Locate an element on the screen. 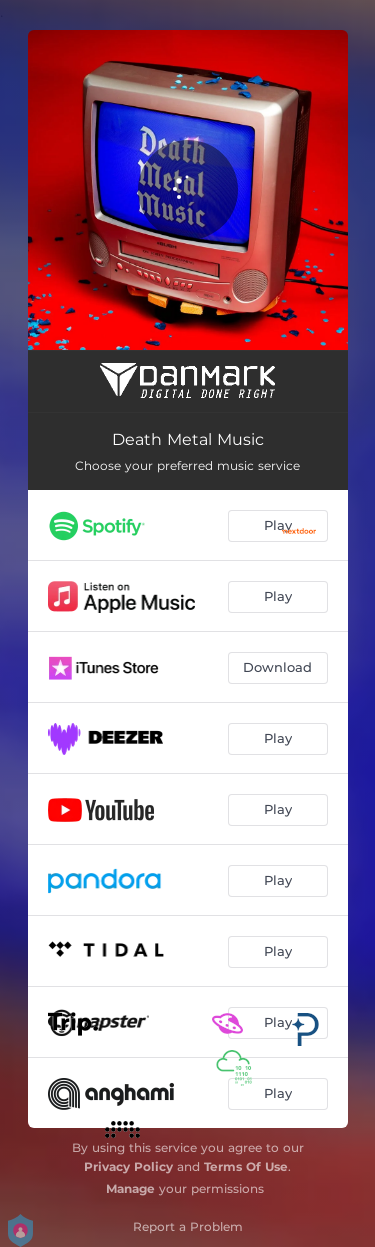  open the Trip.com app is located at coordinates (73, 1024).